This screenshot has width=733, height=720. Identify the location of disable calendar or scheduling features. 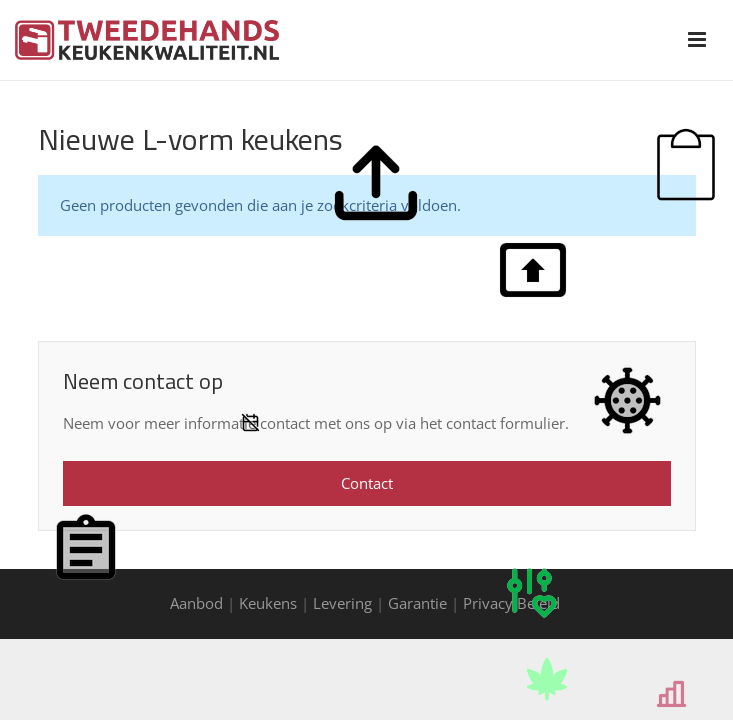
(250, 422).